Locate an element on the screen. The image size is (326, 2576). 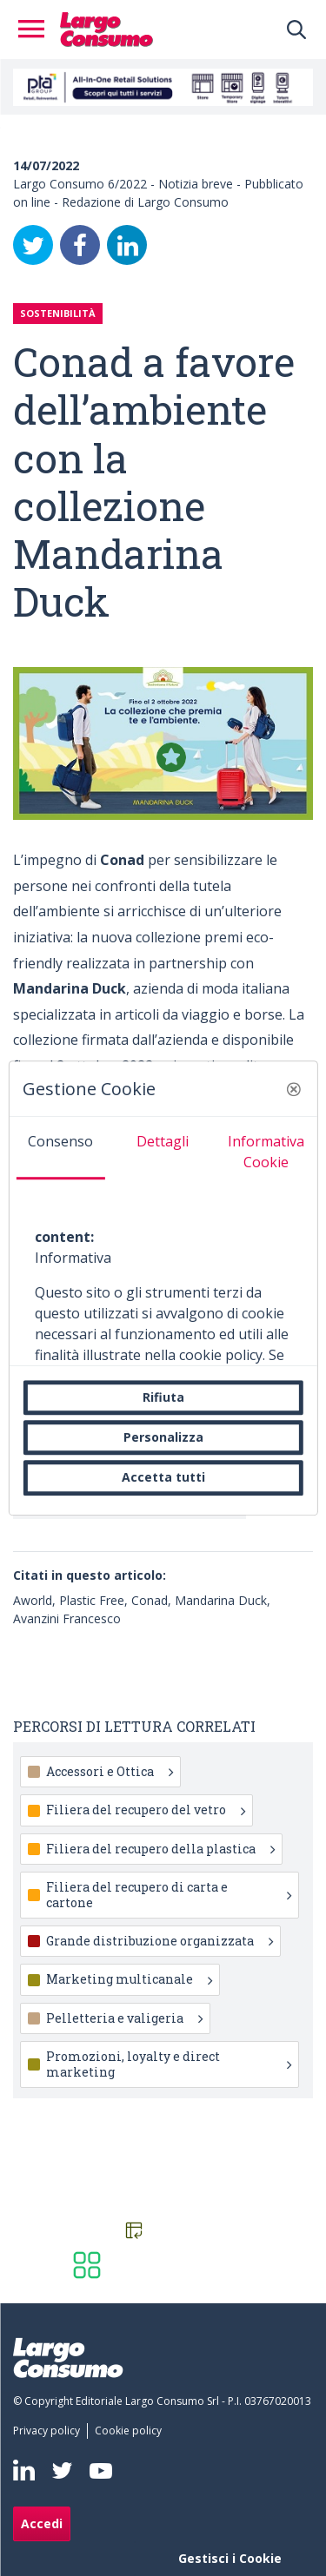
pivot data by column in a table or spreadsheet is located at coordinates (134, 2230).